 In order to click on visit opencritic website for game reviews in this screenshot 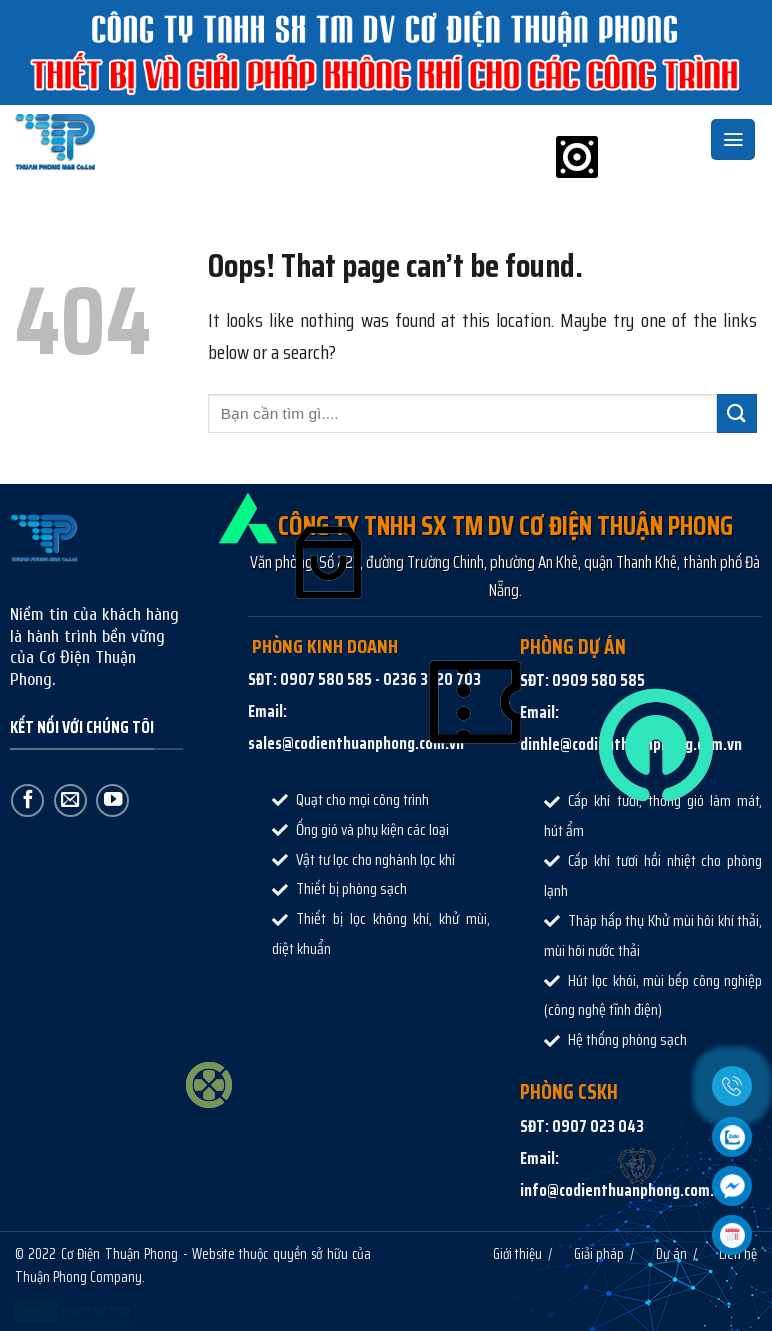, I will do `click(209, 1085)`.